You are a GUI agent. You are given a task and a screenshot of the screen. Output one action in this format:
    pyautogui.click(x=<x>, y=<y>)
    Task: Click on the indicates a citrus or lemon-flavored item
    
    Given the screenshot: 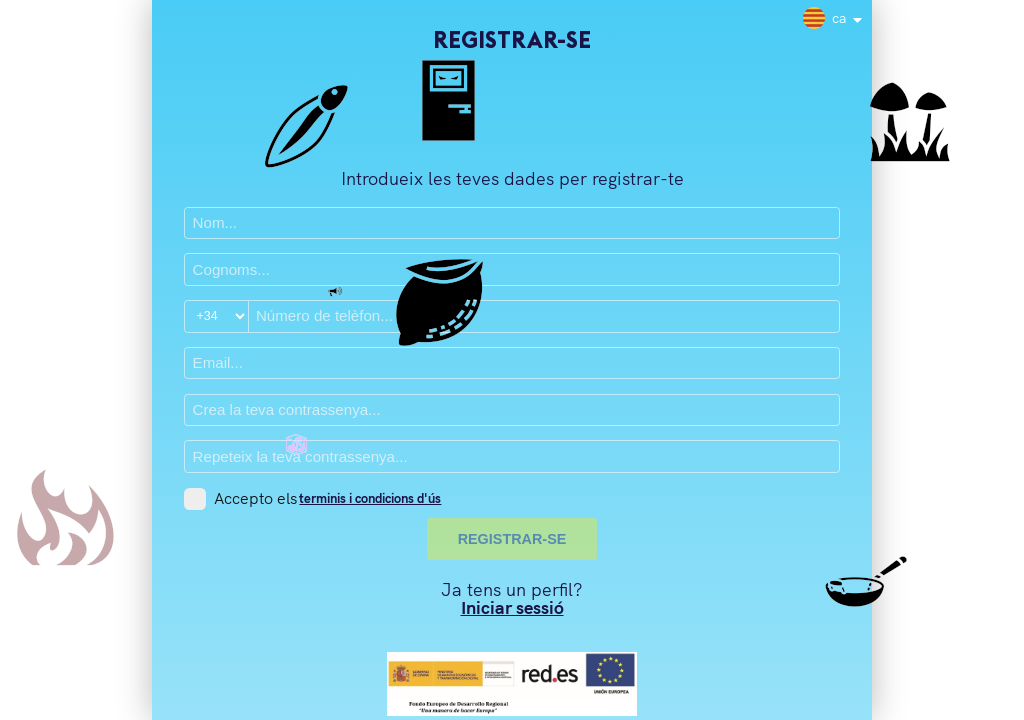 What is the action you would take?
    pyautogui.click(x=439, y=302)
    